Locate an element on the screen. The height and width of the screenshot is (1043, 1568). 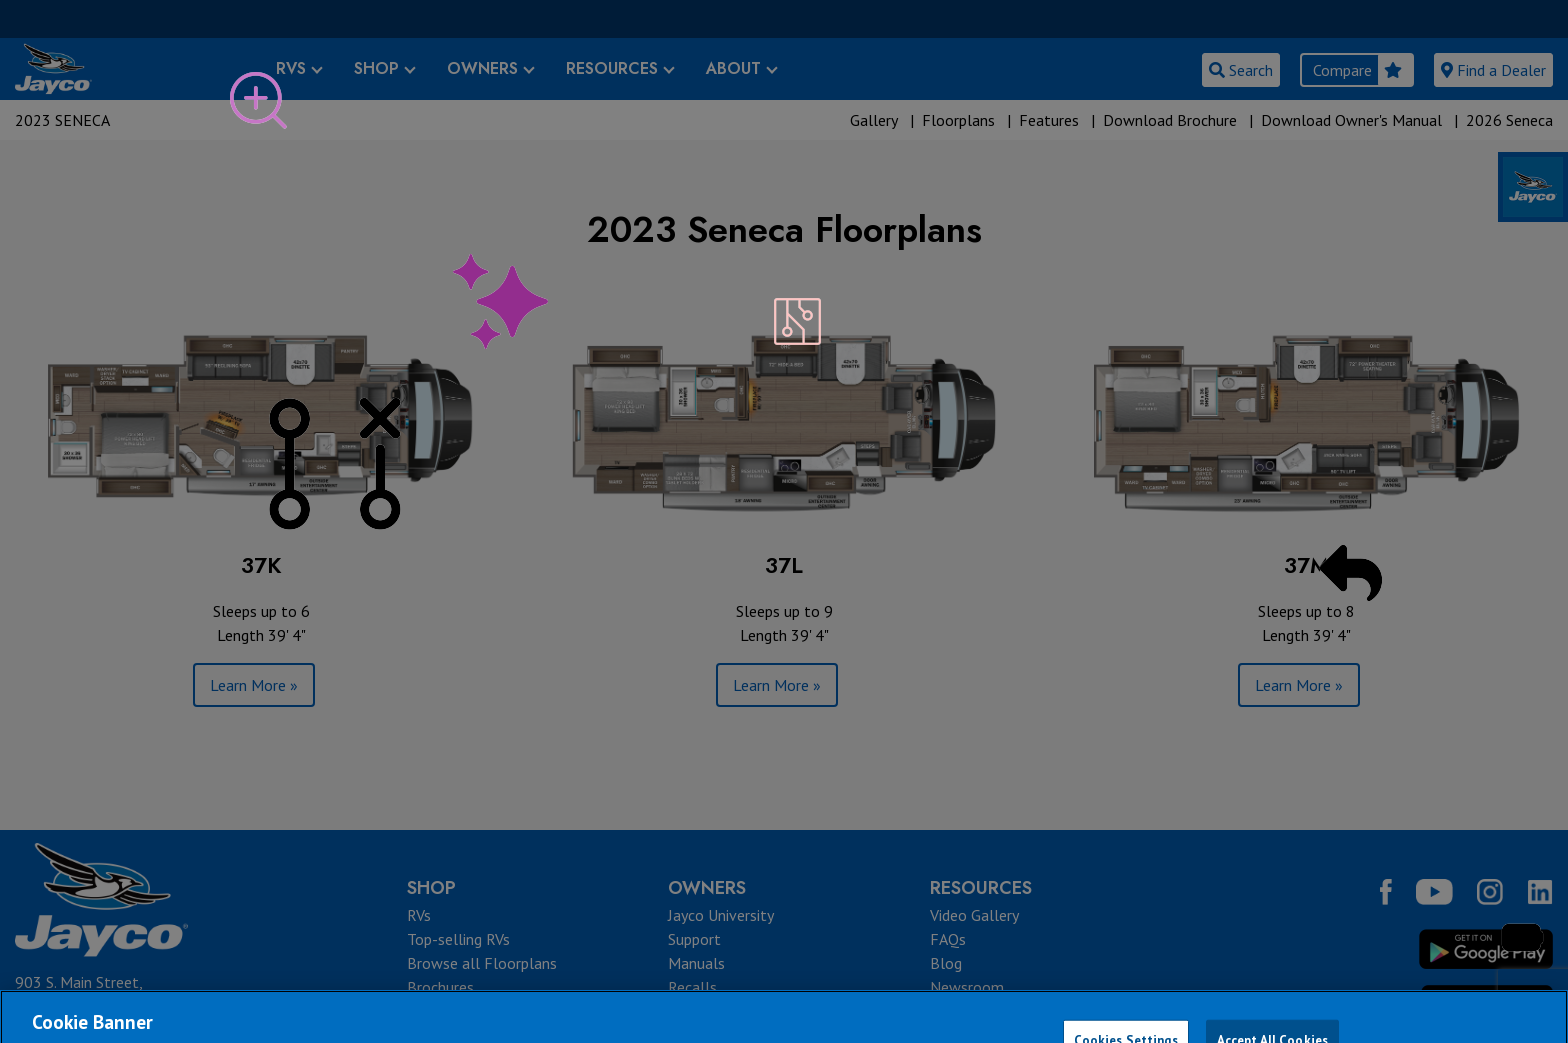
indicates a closed or rejected pull request is located at coordinates (335, 464).